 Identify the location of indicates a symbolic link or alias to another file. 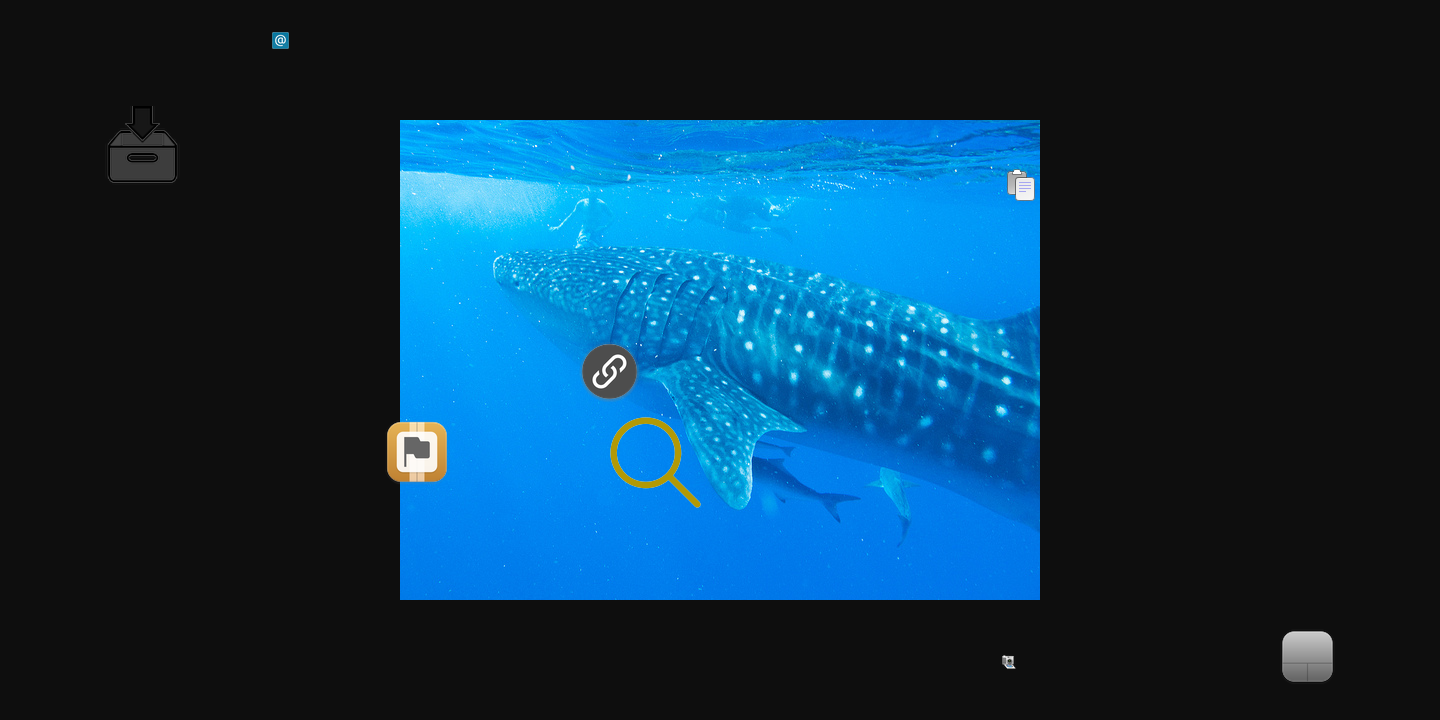
(609, 371).